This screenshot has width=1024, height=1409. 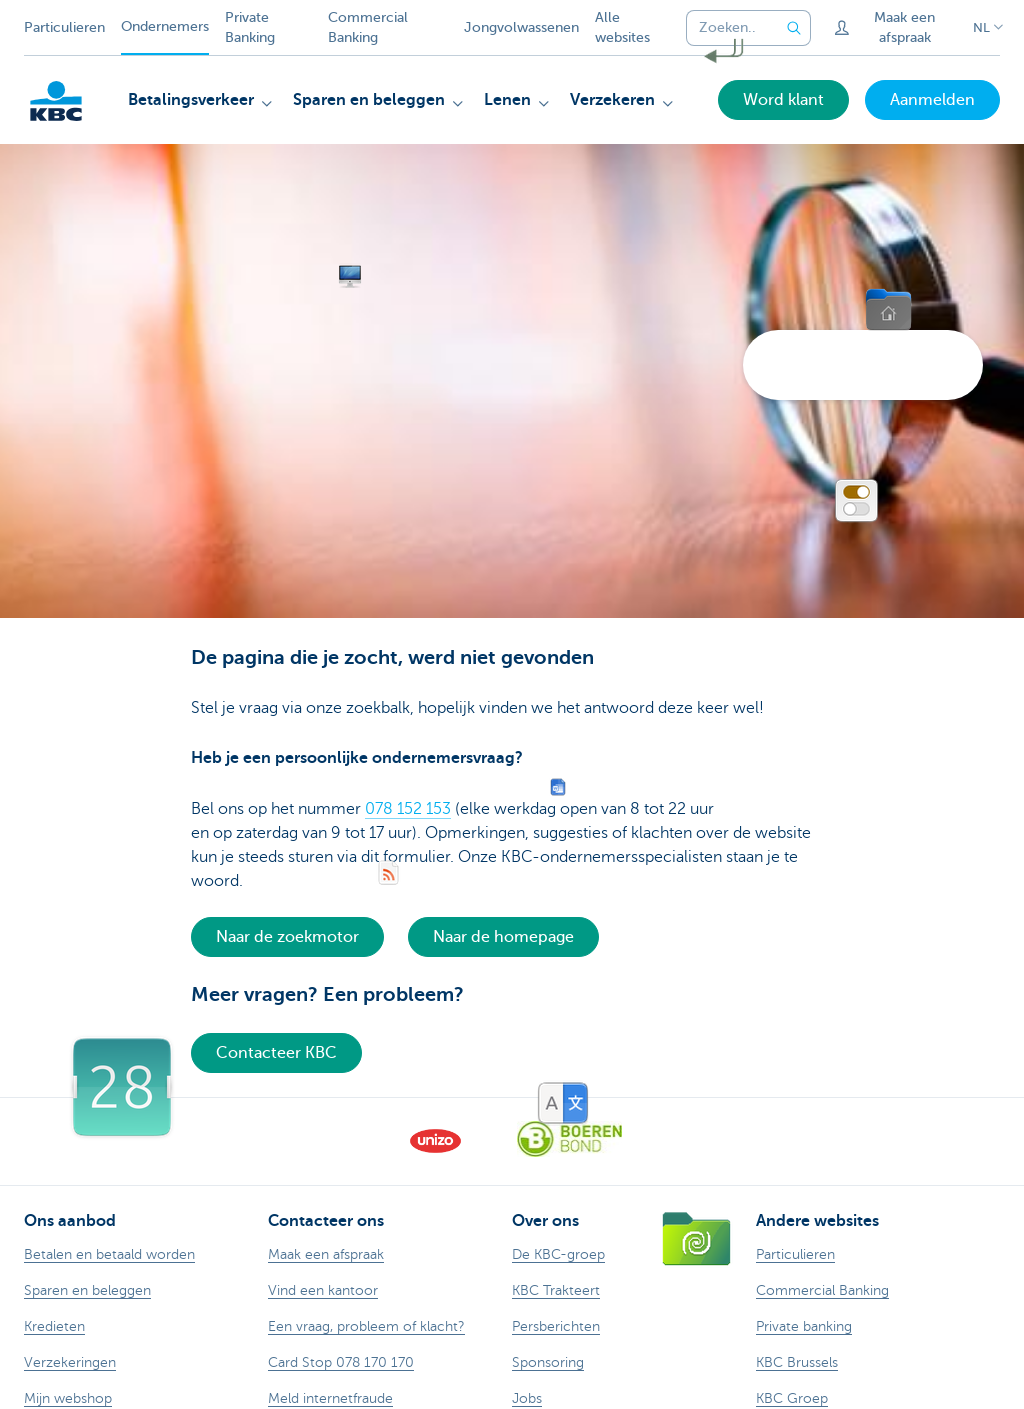 What do you see at coordinates (350, 272) in the screenshot?
I see `represents an iMac desktop computer` at bounding box center [350, 272].